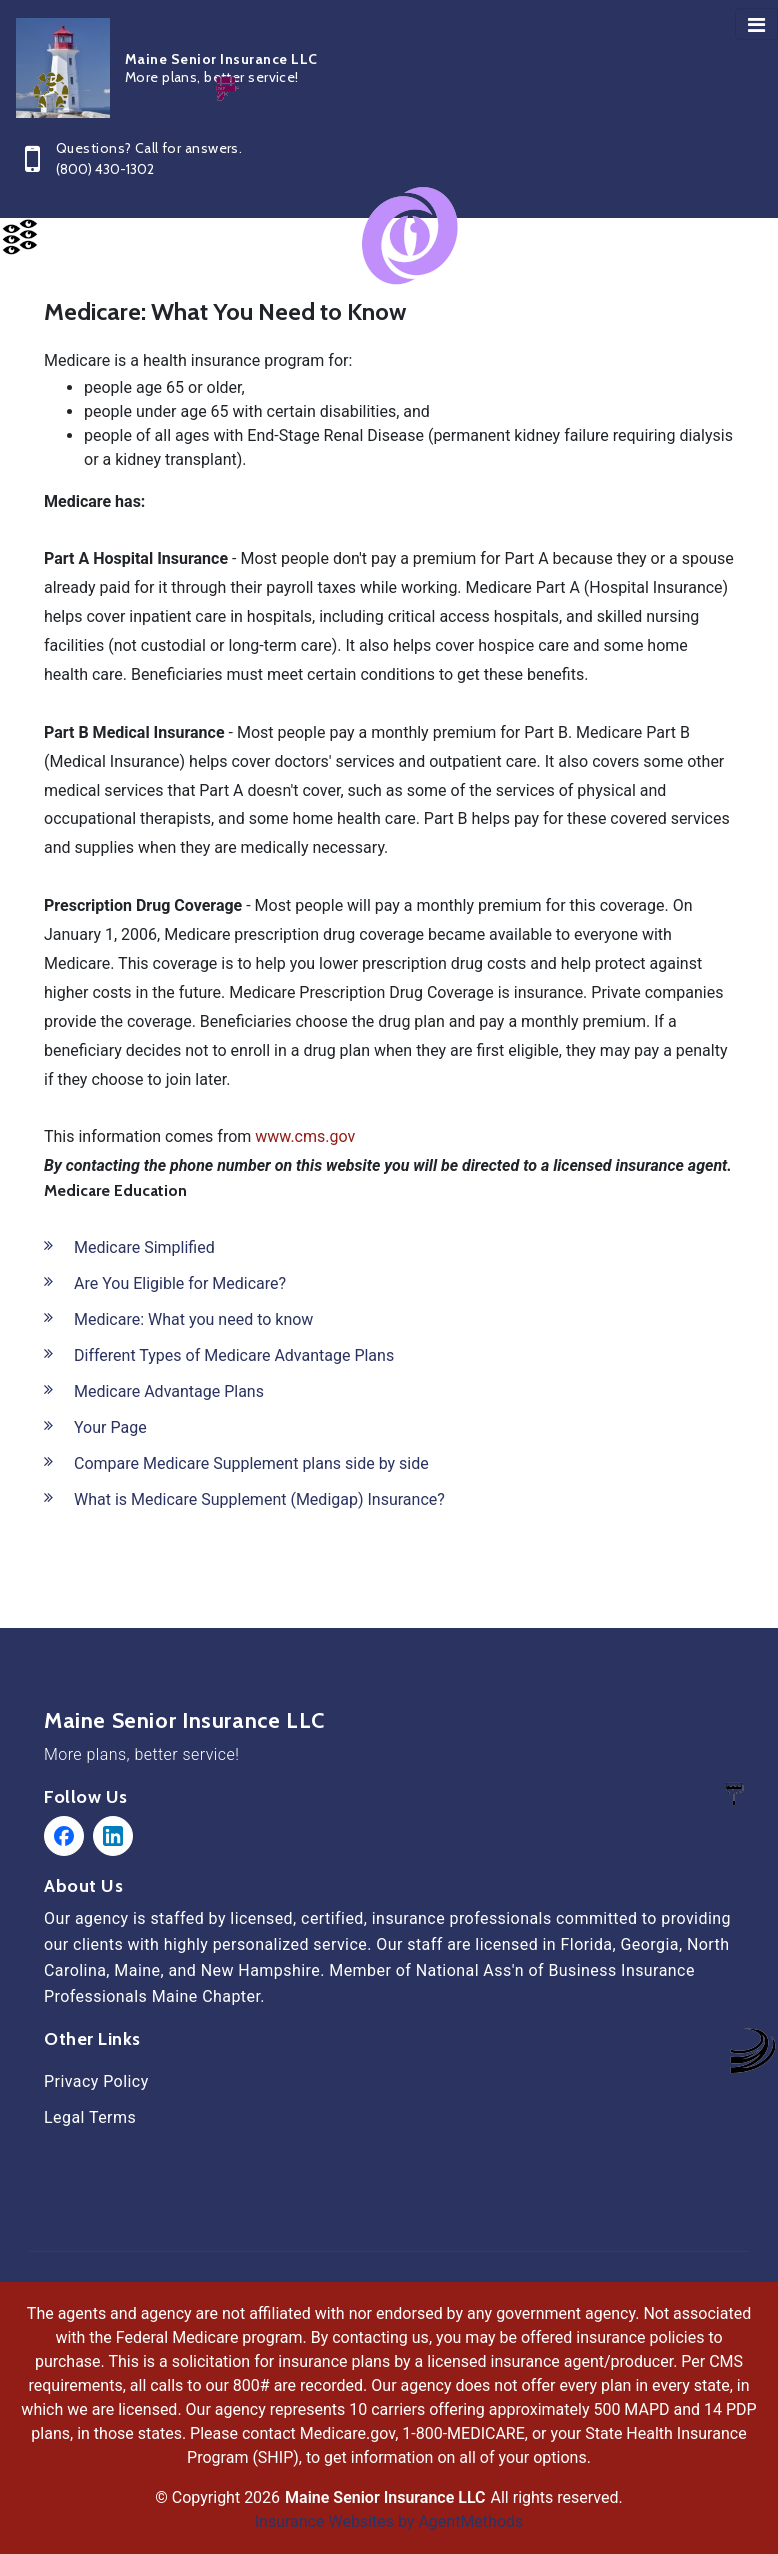  What do you see at coordinates (734, 1794) in the screenshot?
I see `customize theme or appearance settings` at bounding box center [734, 1794].